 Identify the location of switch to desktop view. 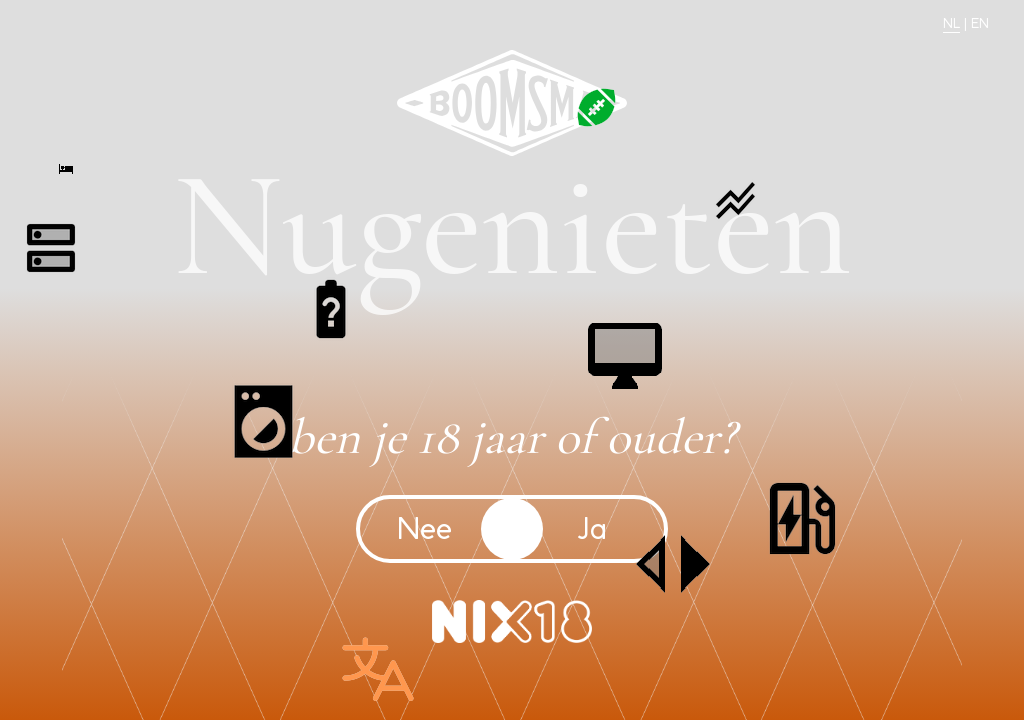
(625, 356).